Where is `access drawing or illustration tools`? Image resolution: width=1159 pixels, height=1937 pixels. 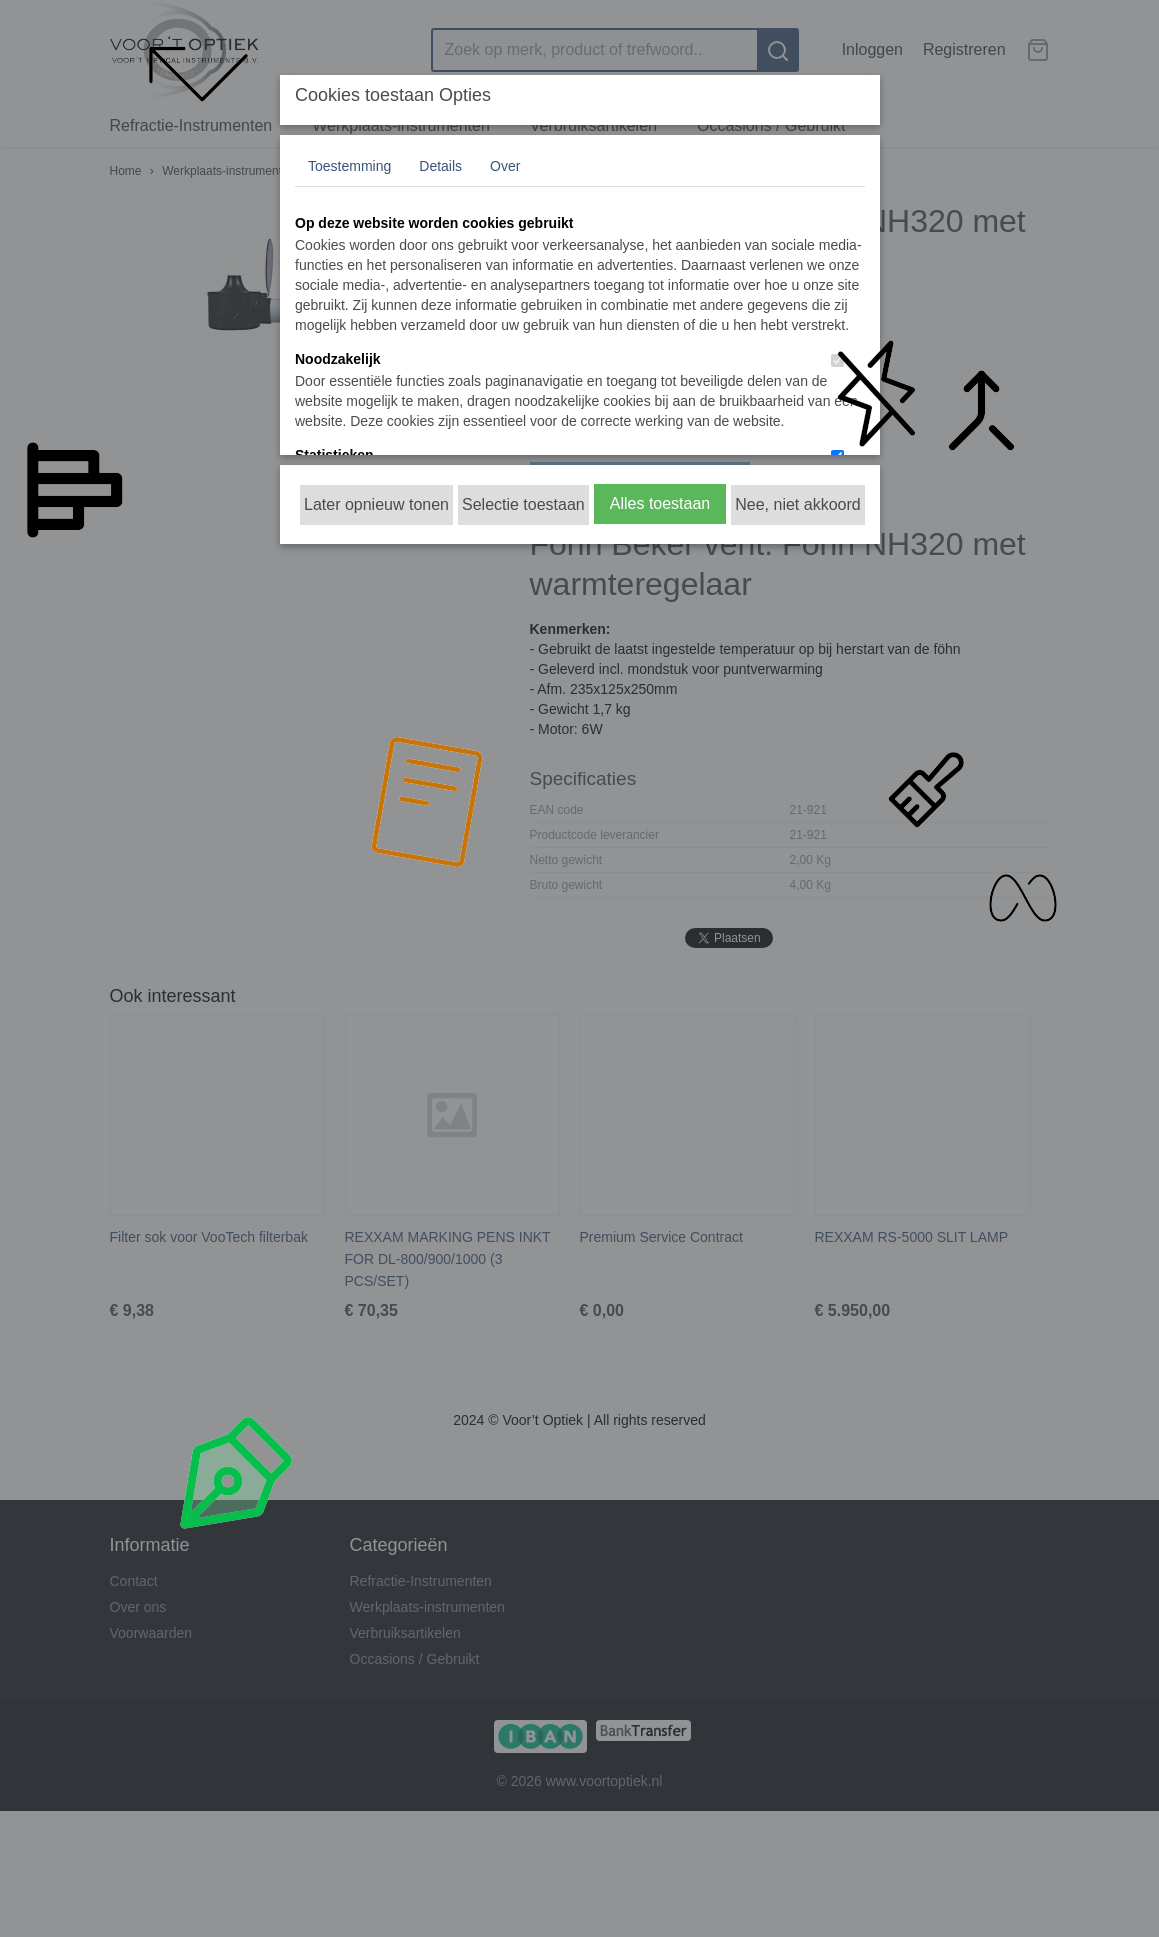 access drawing or illustration tools is located at coordinates (230, 1479).